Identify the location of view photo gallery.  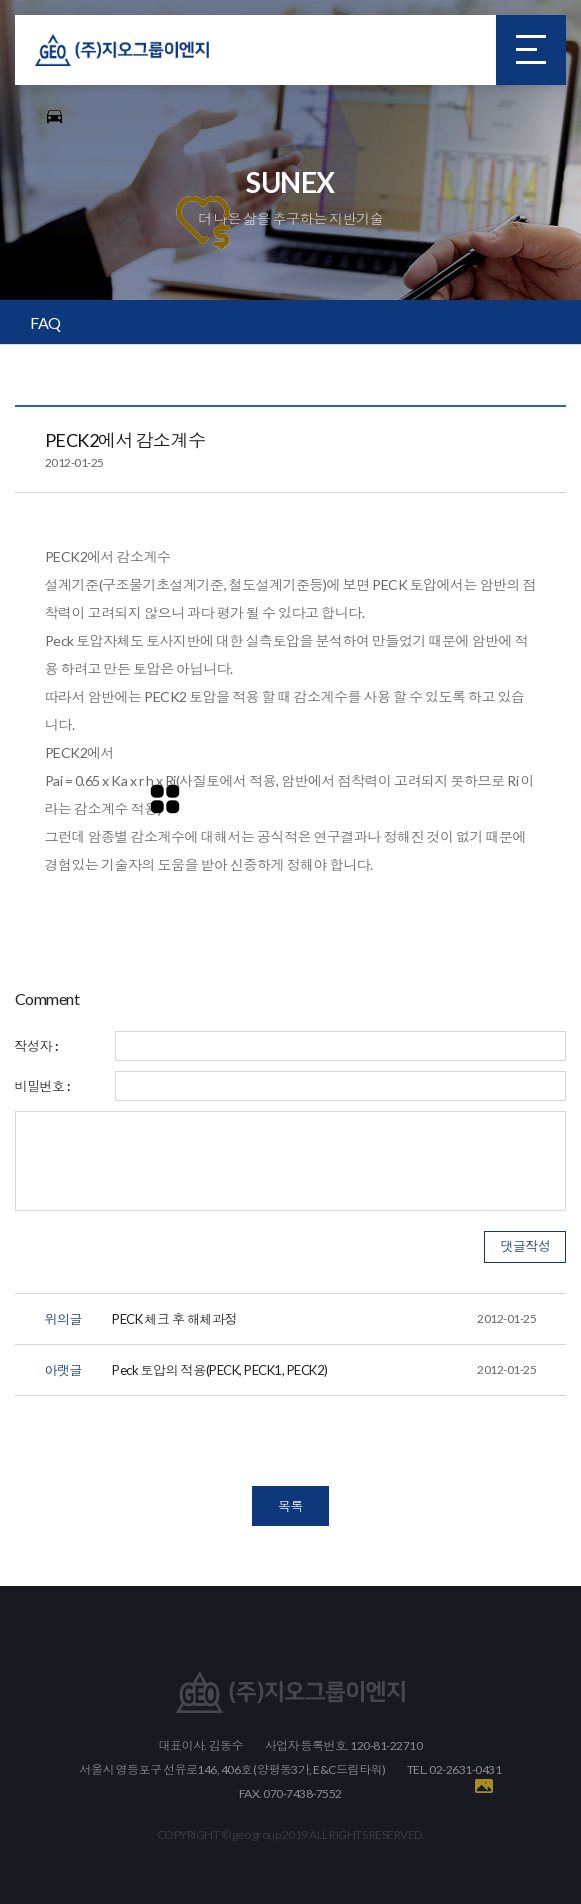
(484, 1786).